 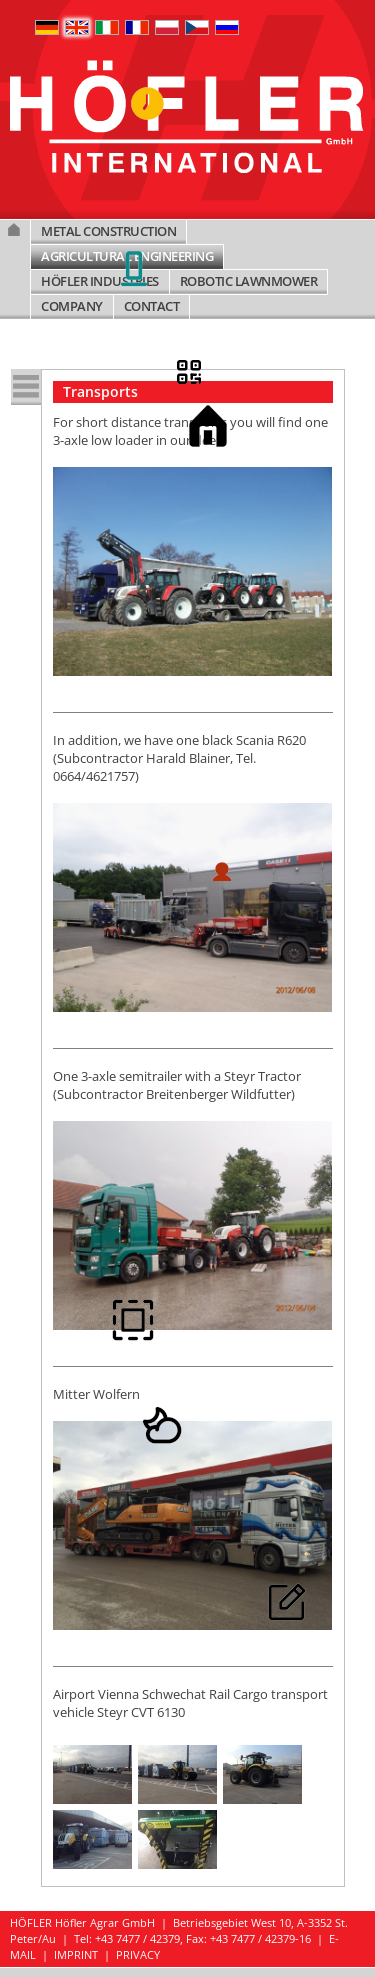 What do you see at coordinates (161, 1427) in the screenshot?
I see `indicates nighttime or evening weather conditions` at bounding box center [161, 1427].